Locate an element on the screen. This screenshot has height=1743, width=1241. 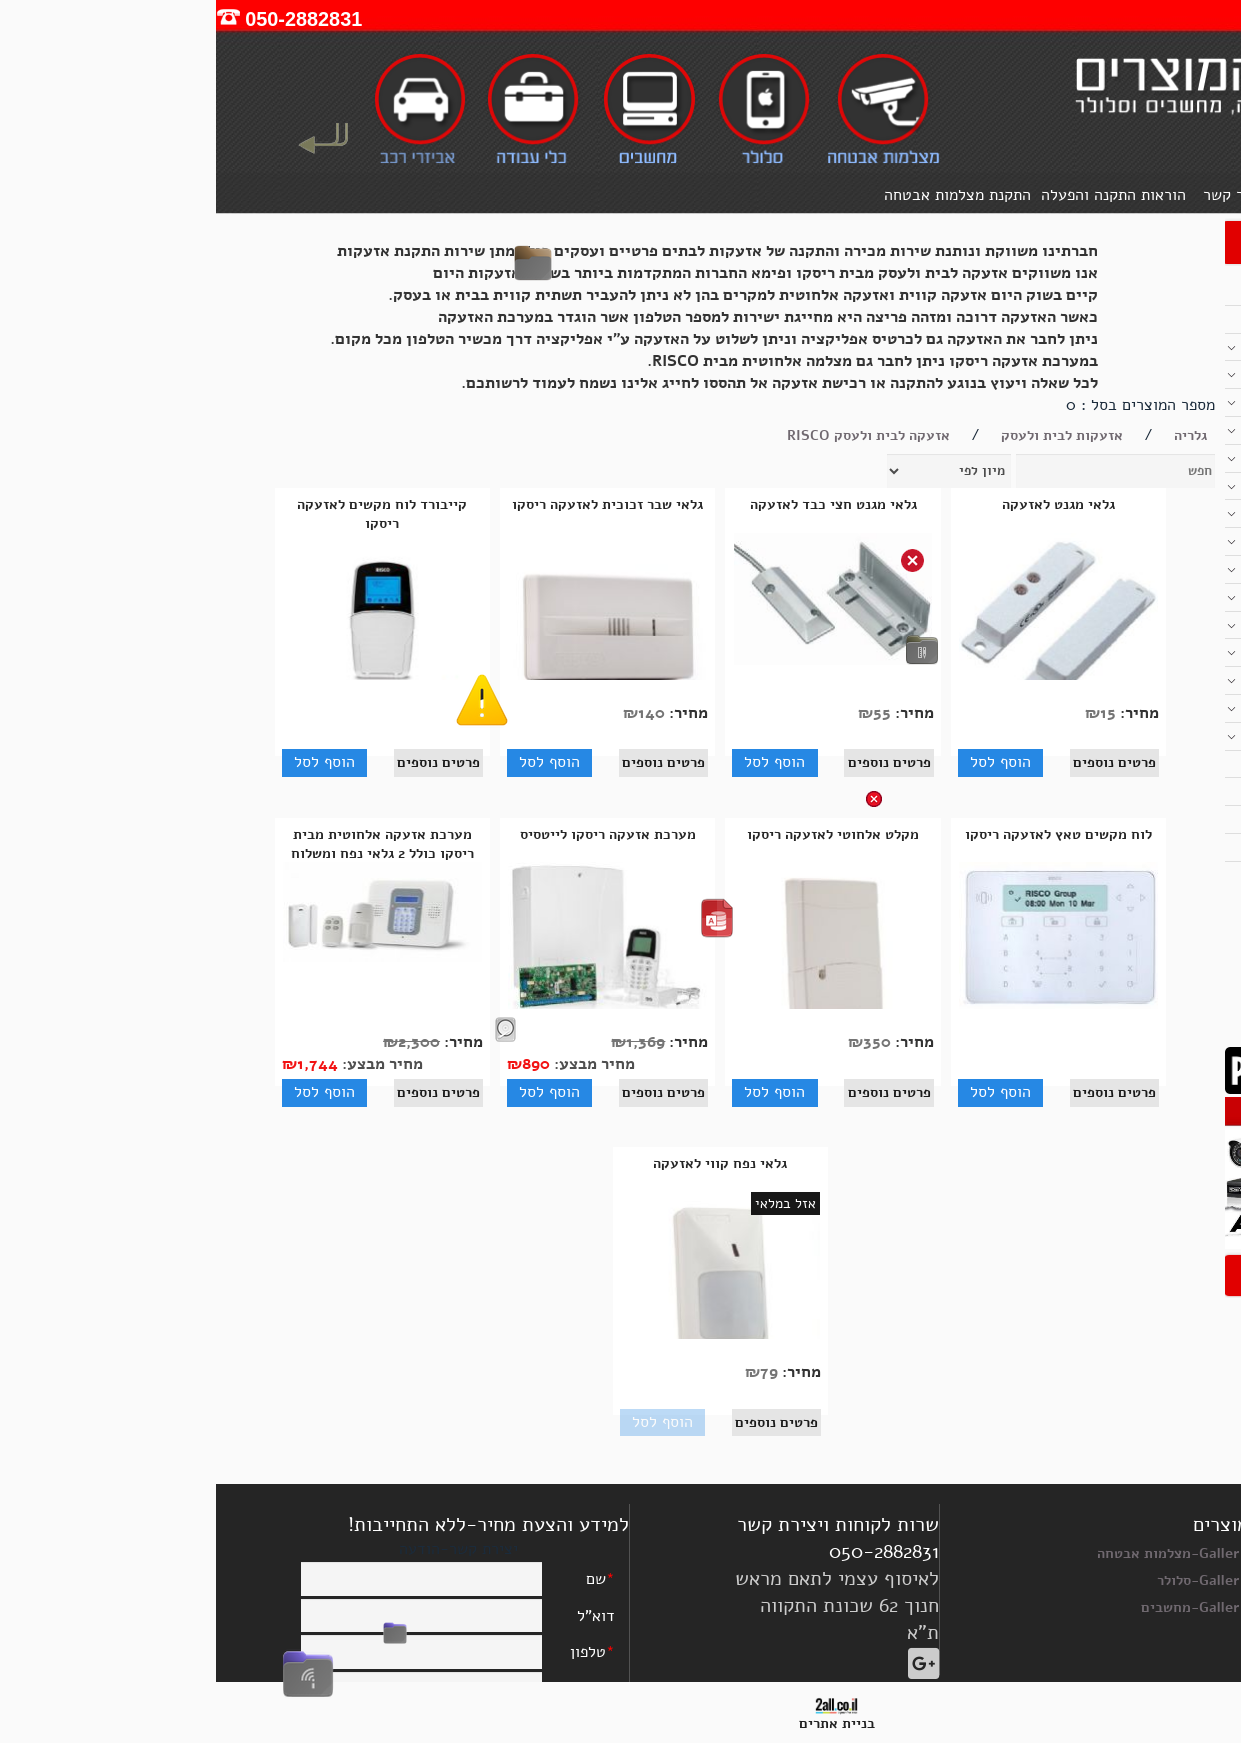
open templates folder is located at coordinates (922, 649).